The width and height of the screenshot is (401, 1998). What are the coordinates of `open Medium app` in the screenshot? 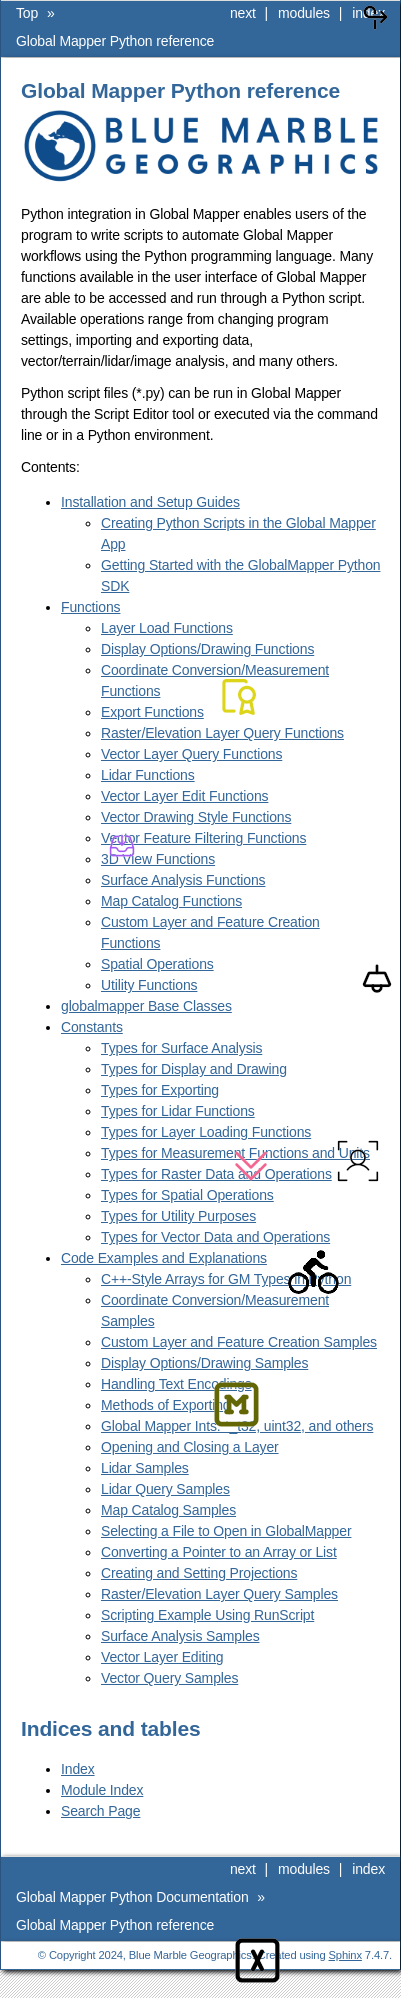 It's located at (236, 1404).